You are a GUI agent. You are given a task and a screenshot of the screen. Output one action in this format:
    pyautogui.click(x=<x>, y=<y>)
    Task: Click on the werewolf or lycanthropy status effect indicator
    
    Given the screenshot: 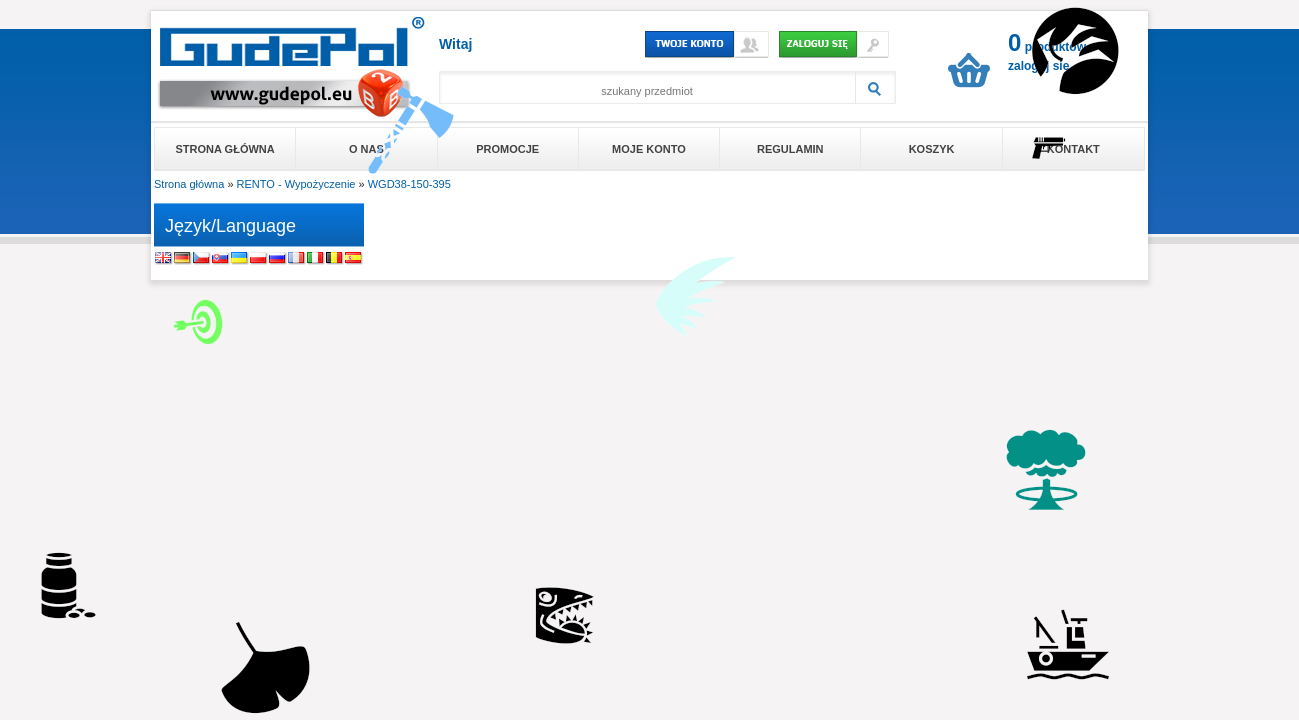 What is the action you would take?
    pyautogui.click(x=1075, y=50)
    